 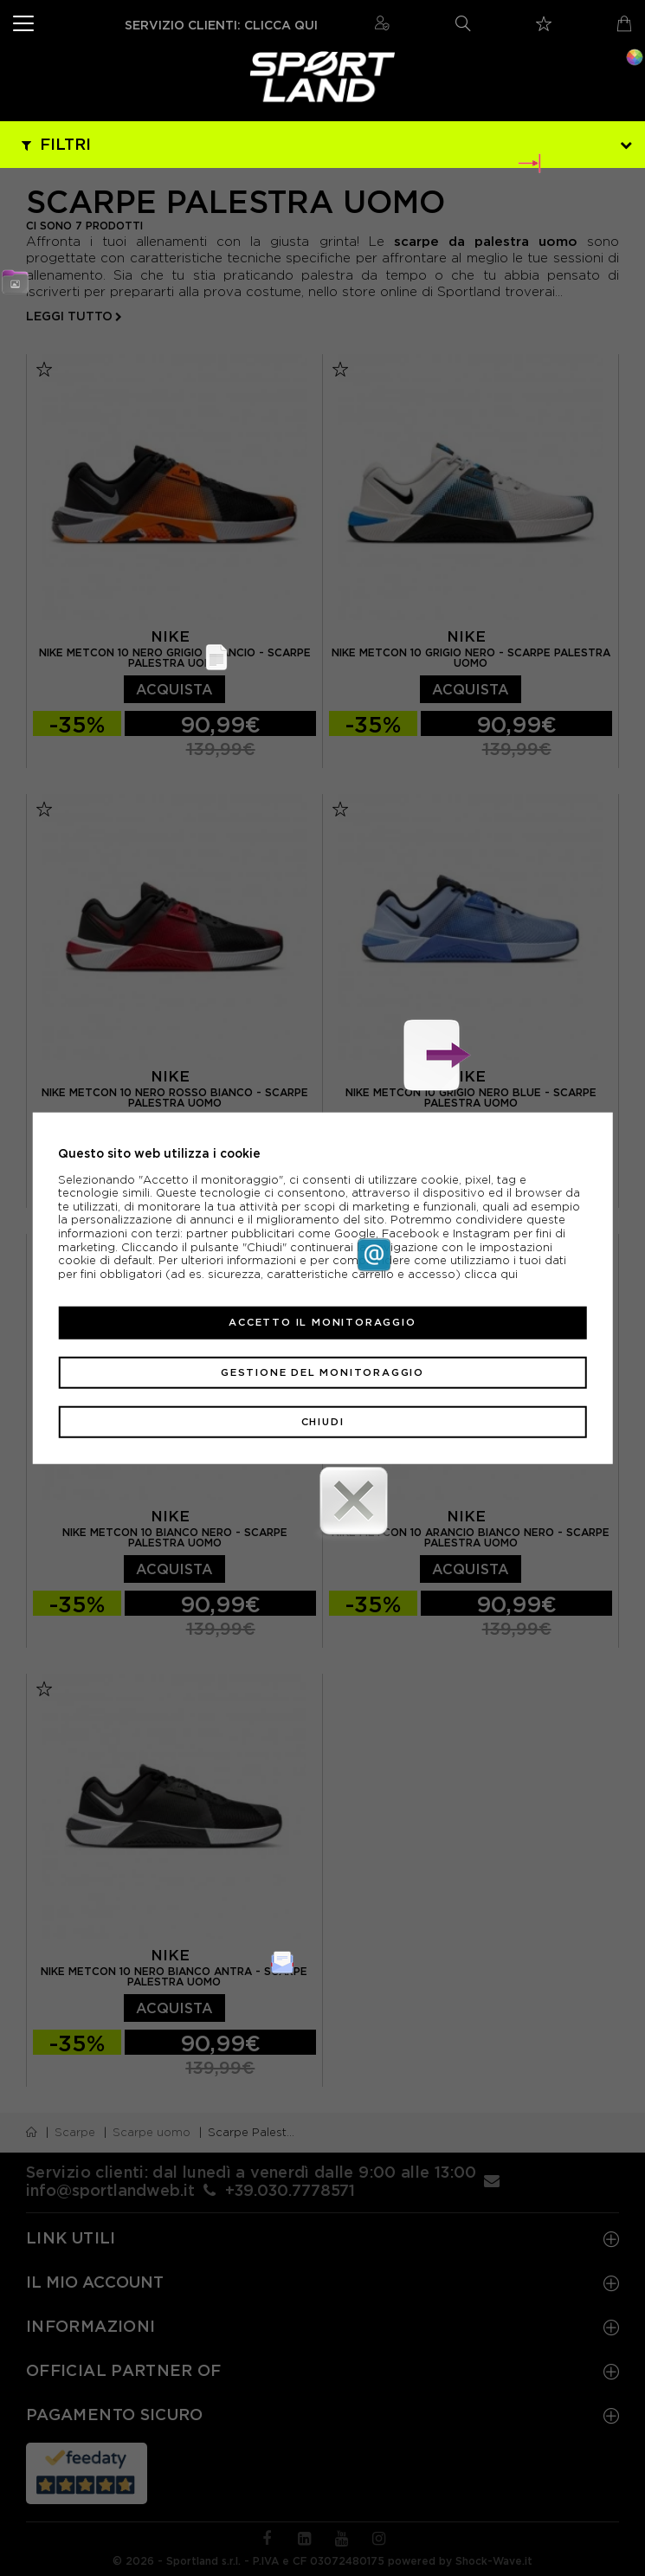 I want to click on indicates a file or content that cannot be read, so click(x=354, y=1504).